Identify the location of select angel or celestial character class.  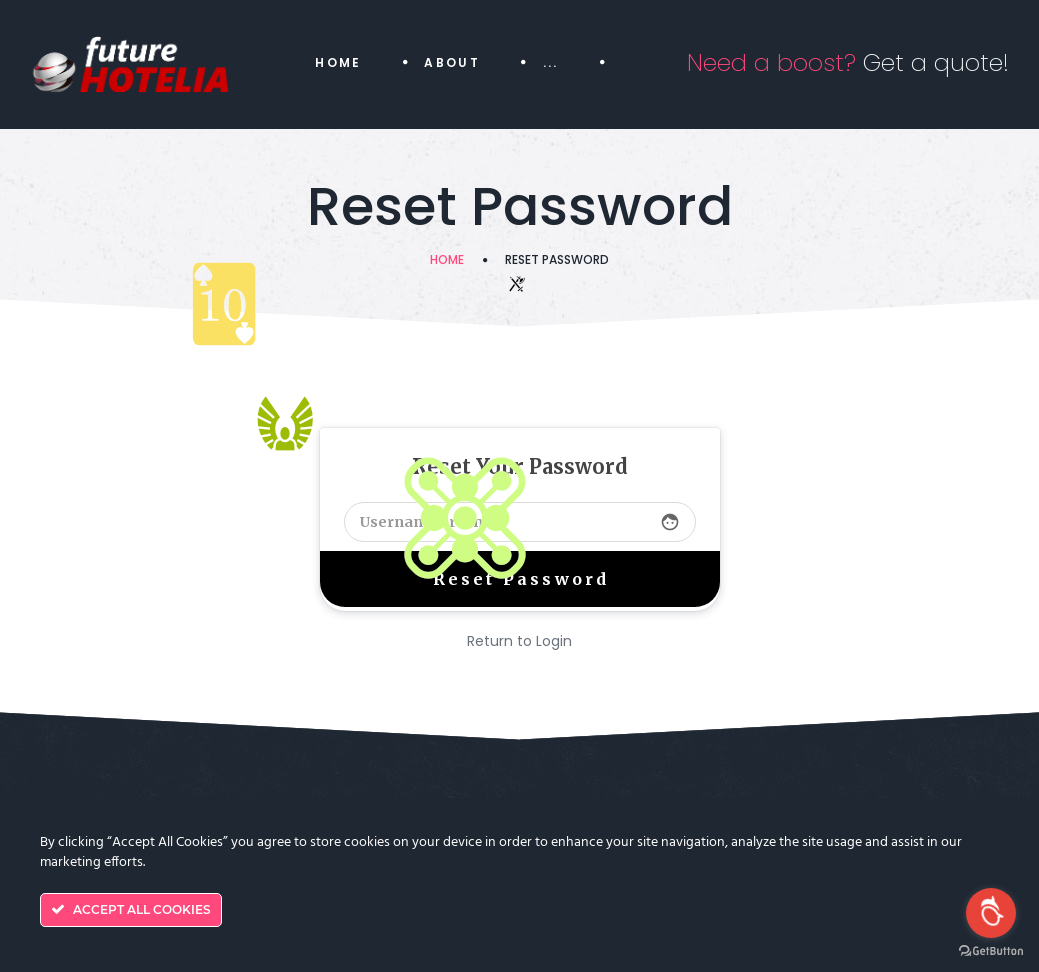
(285, 423).